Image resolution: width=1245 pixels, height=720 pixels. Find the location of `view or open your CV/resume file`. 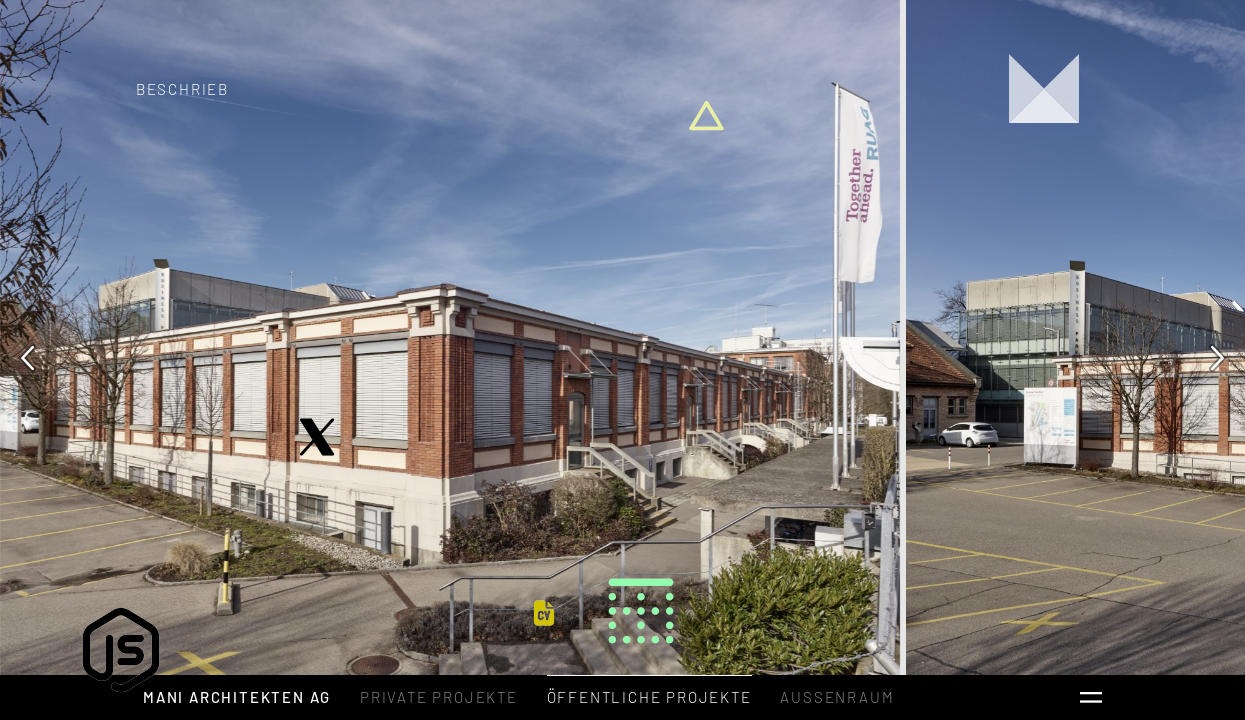

view or open your CV/resume file is located at coordinates (544, 613).